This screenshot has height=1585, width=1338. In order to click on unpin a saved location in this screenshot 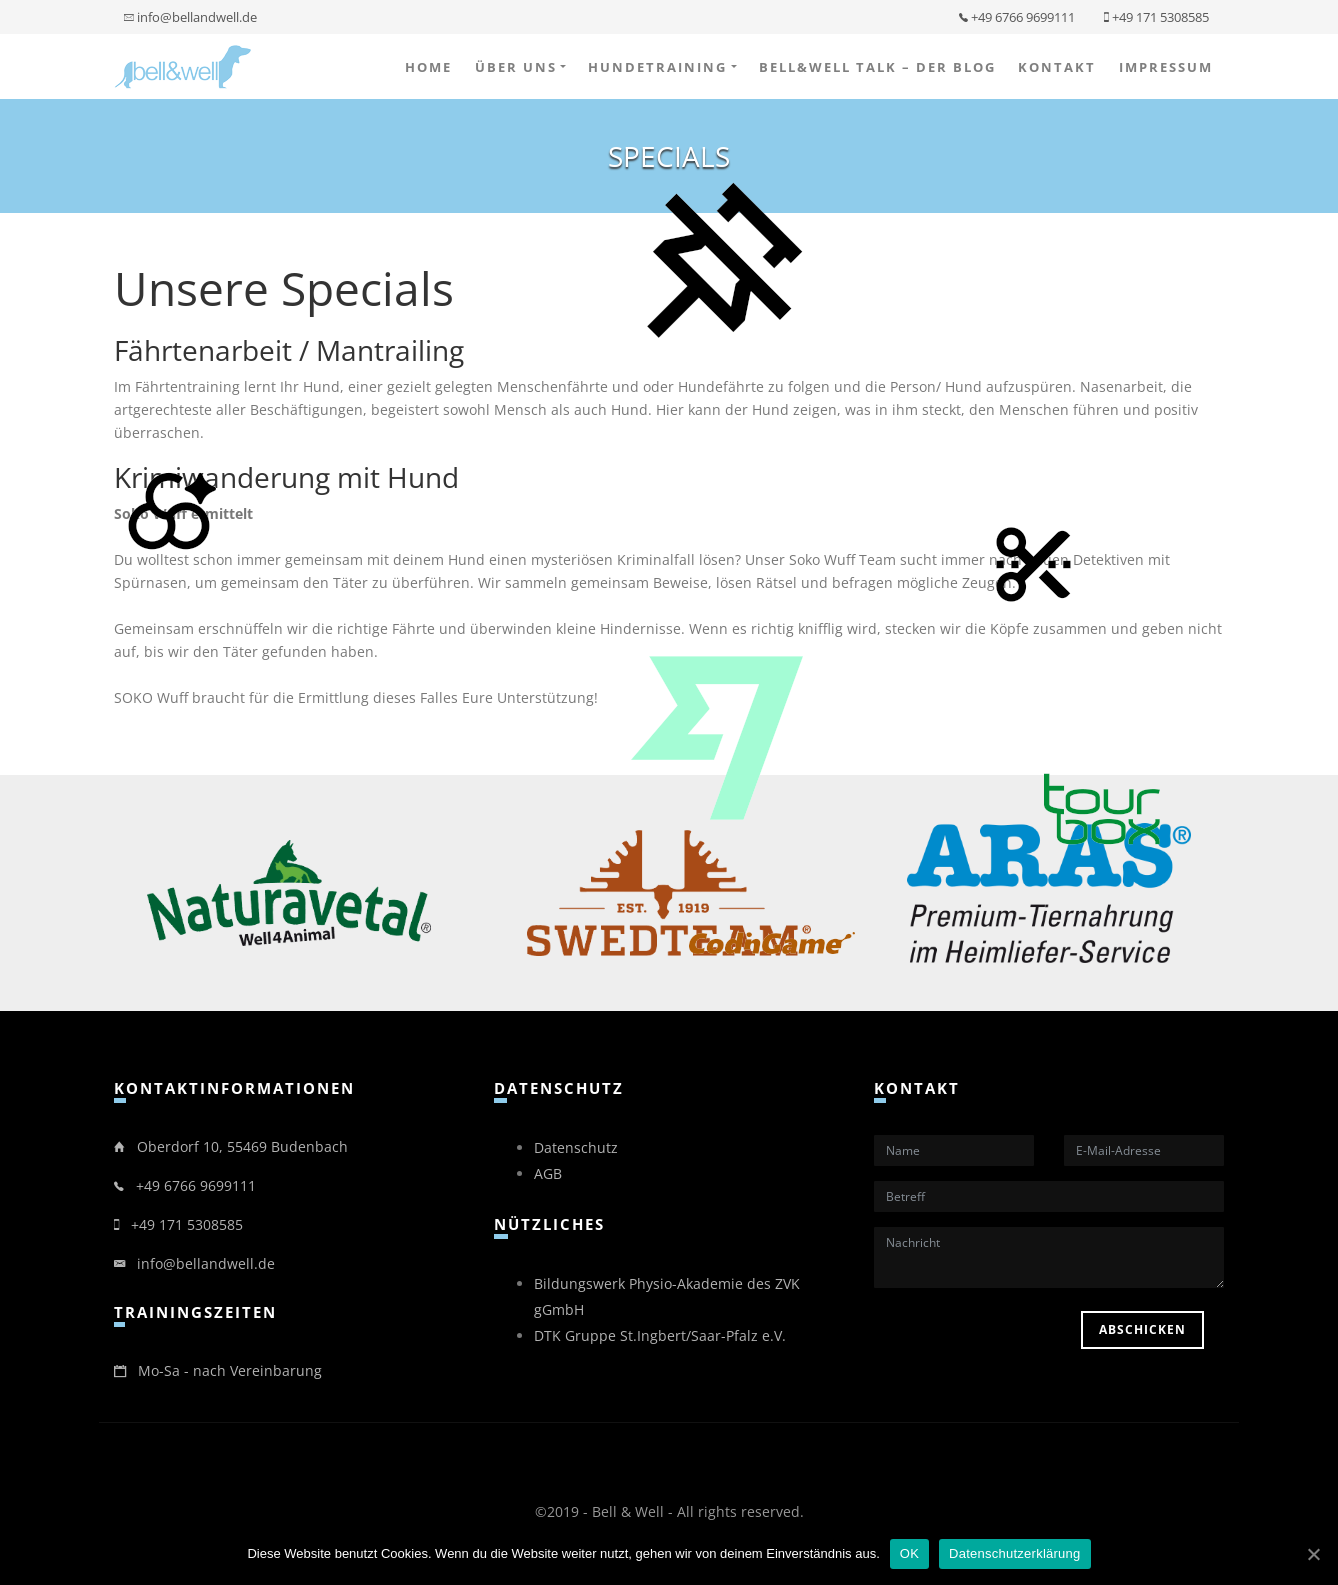, I will do `click(718, 266)`.